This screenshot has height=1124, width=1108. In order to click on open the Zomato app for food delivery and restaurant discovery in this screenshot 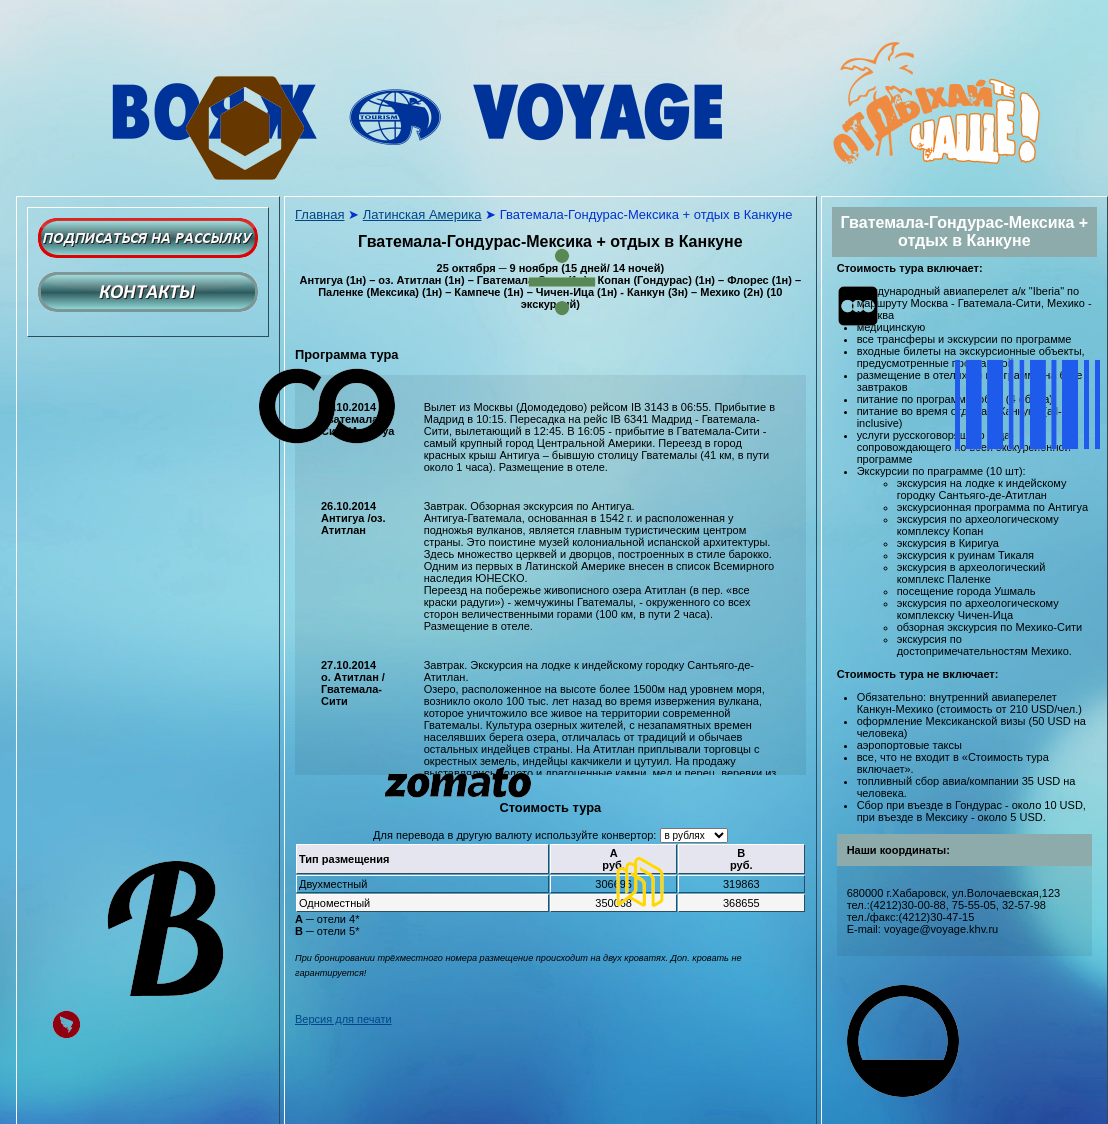, I will do `click(458, 782)`.